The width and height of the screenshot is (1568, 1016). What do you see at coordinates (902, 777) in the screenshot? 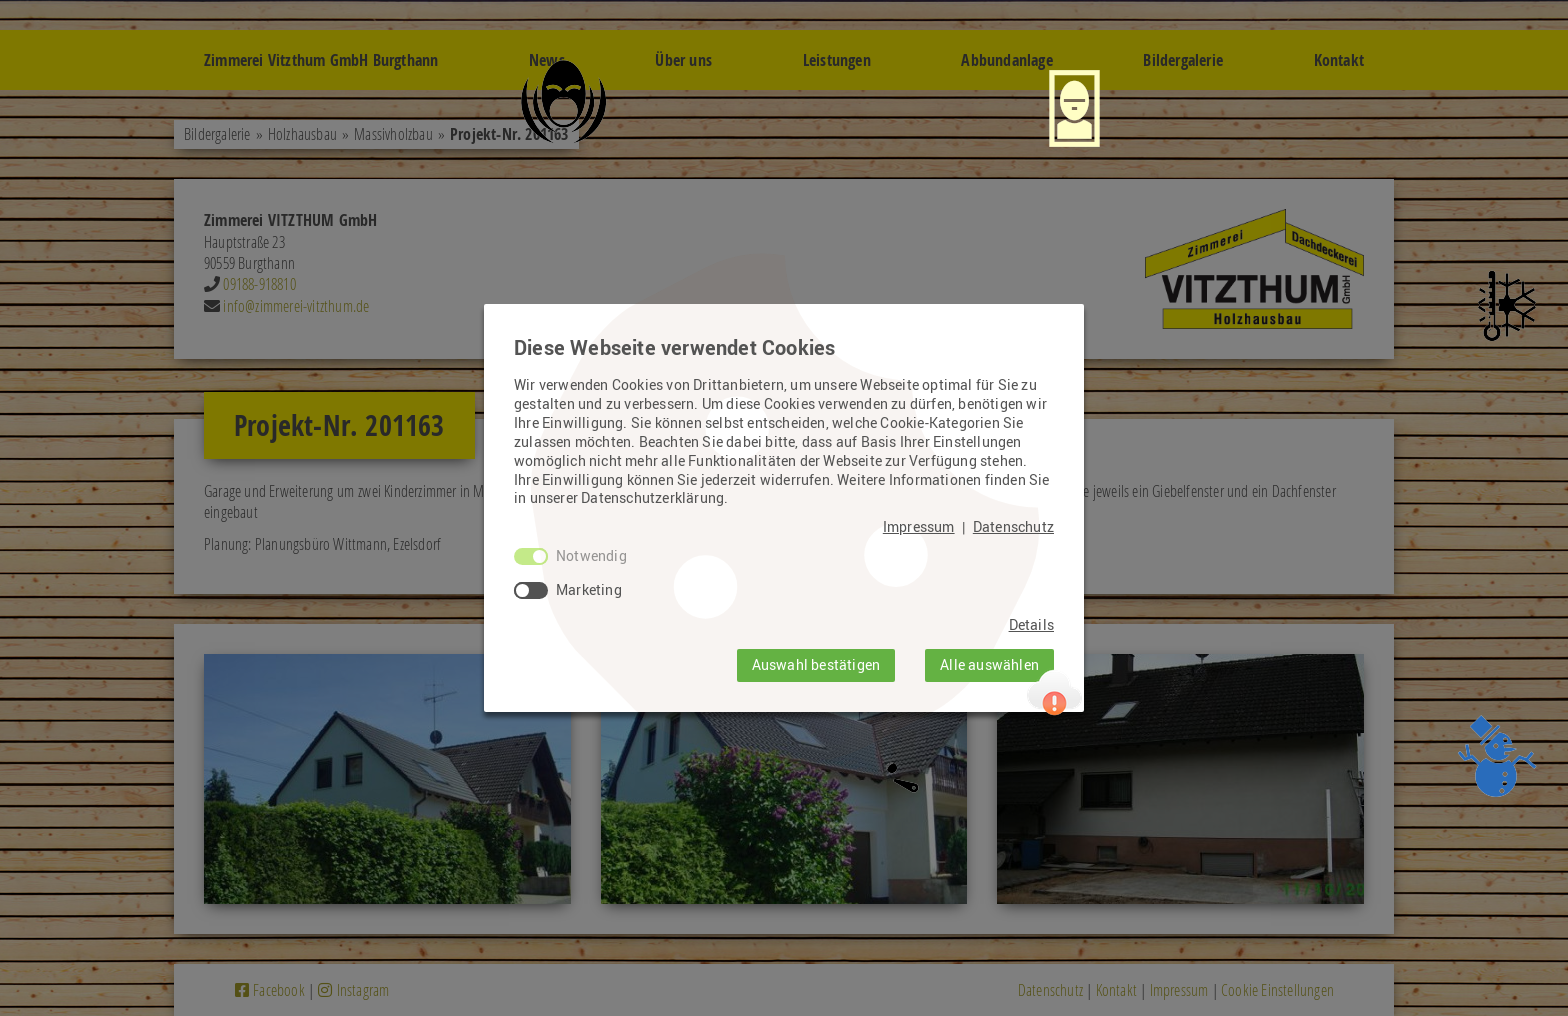
I see `play pinball game` at bounding box center [902, 777].